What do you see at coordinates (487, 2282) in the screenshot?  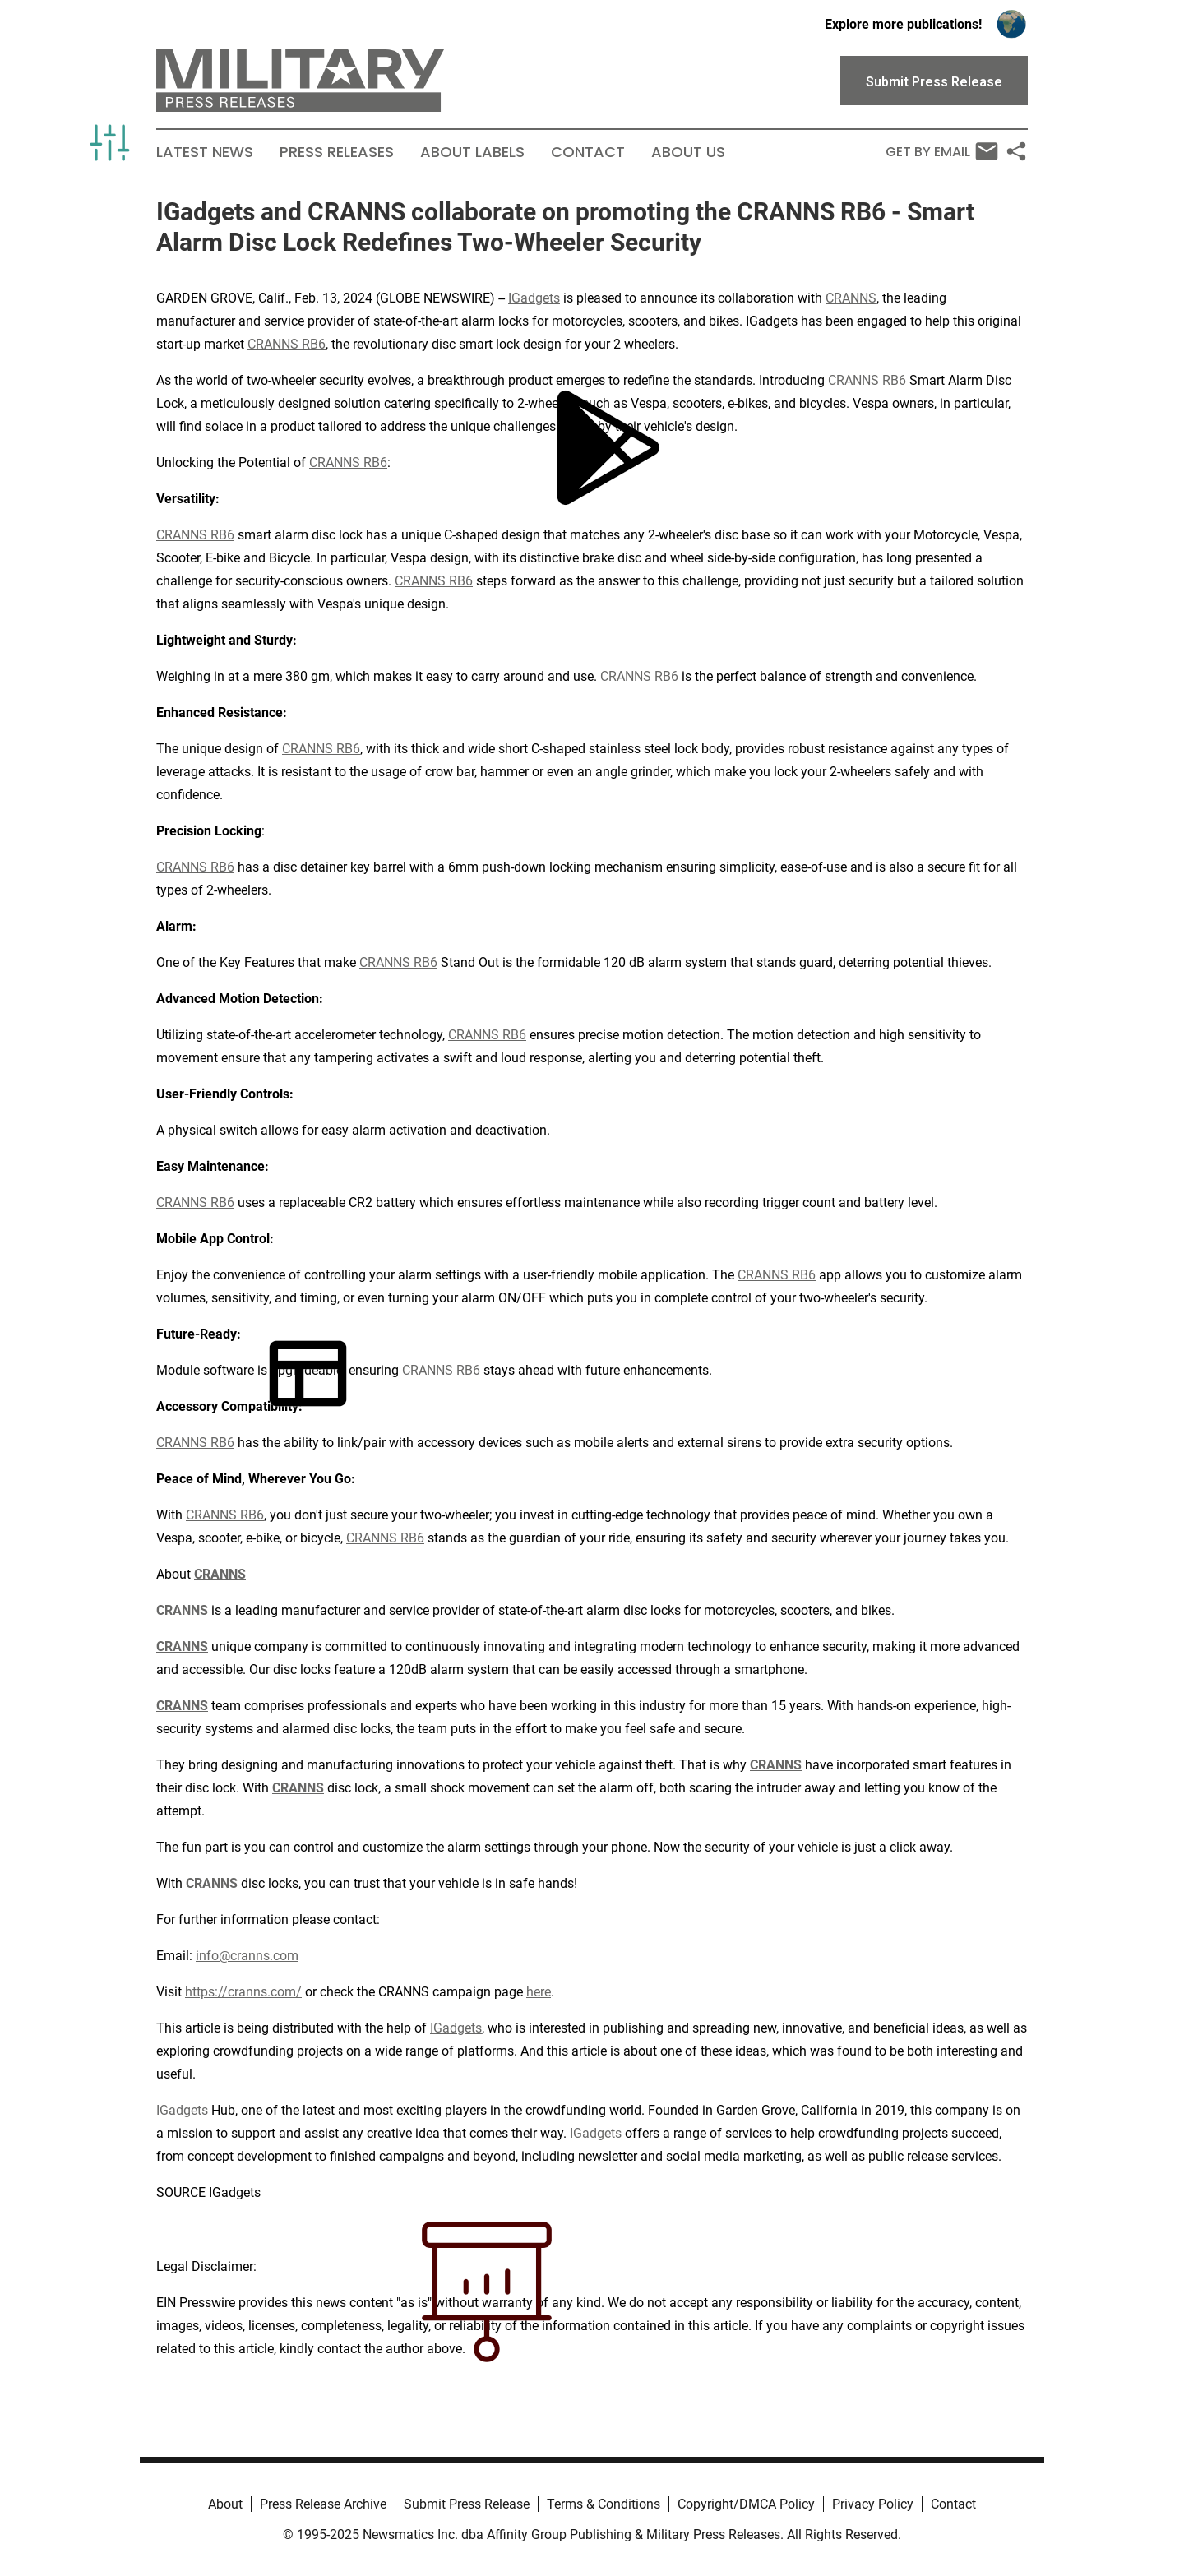 I see `view presentation with data charts` at bounding box center [487, 2282].